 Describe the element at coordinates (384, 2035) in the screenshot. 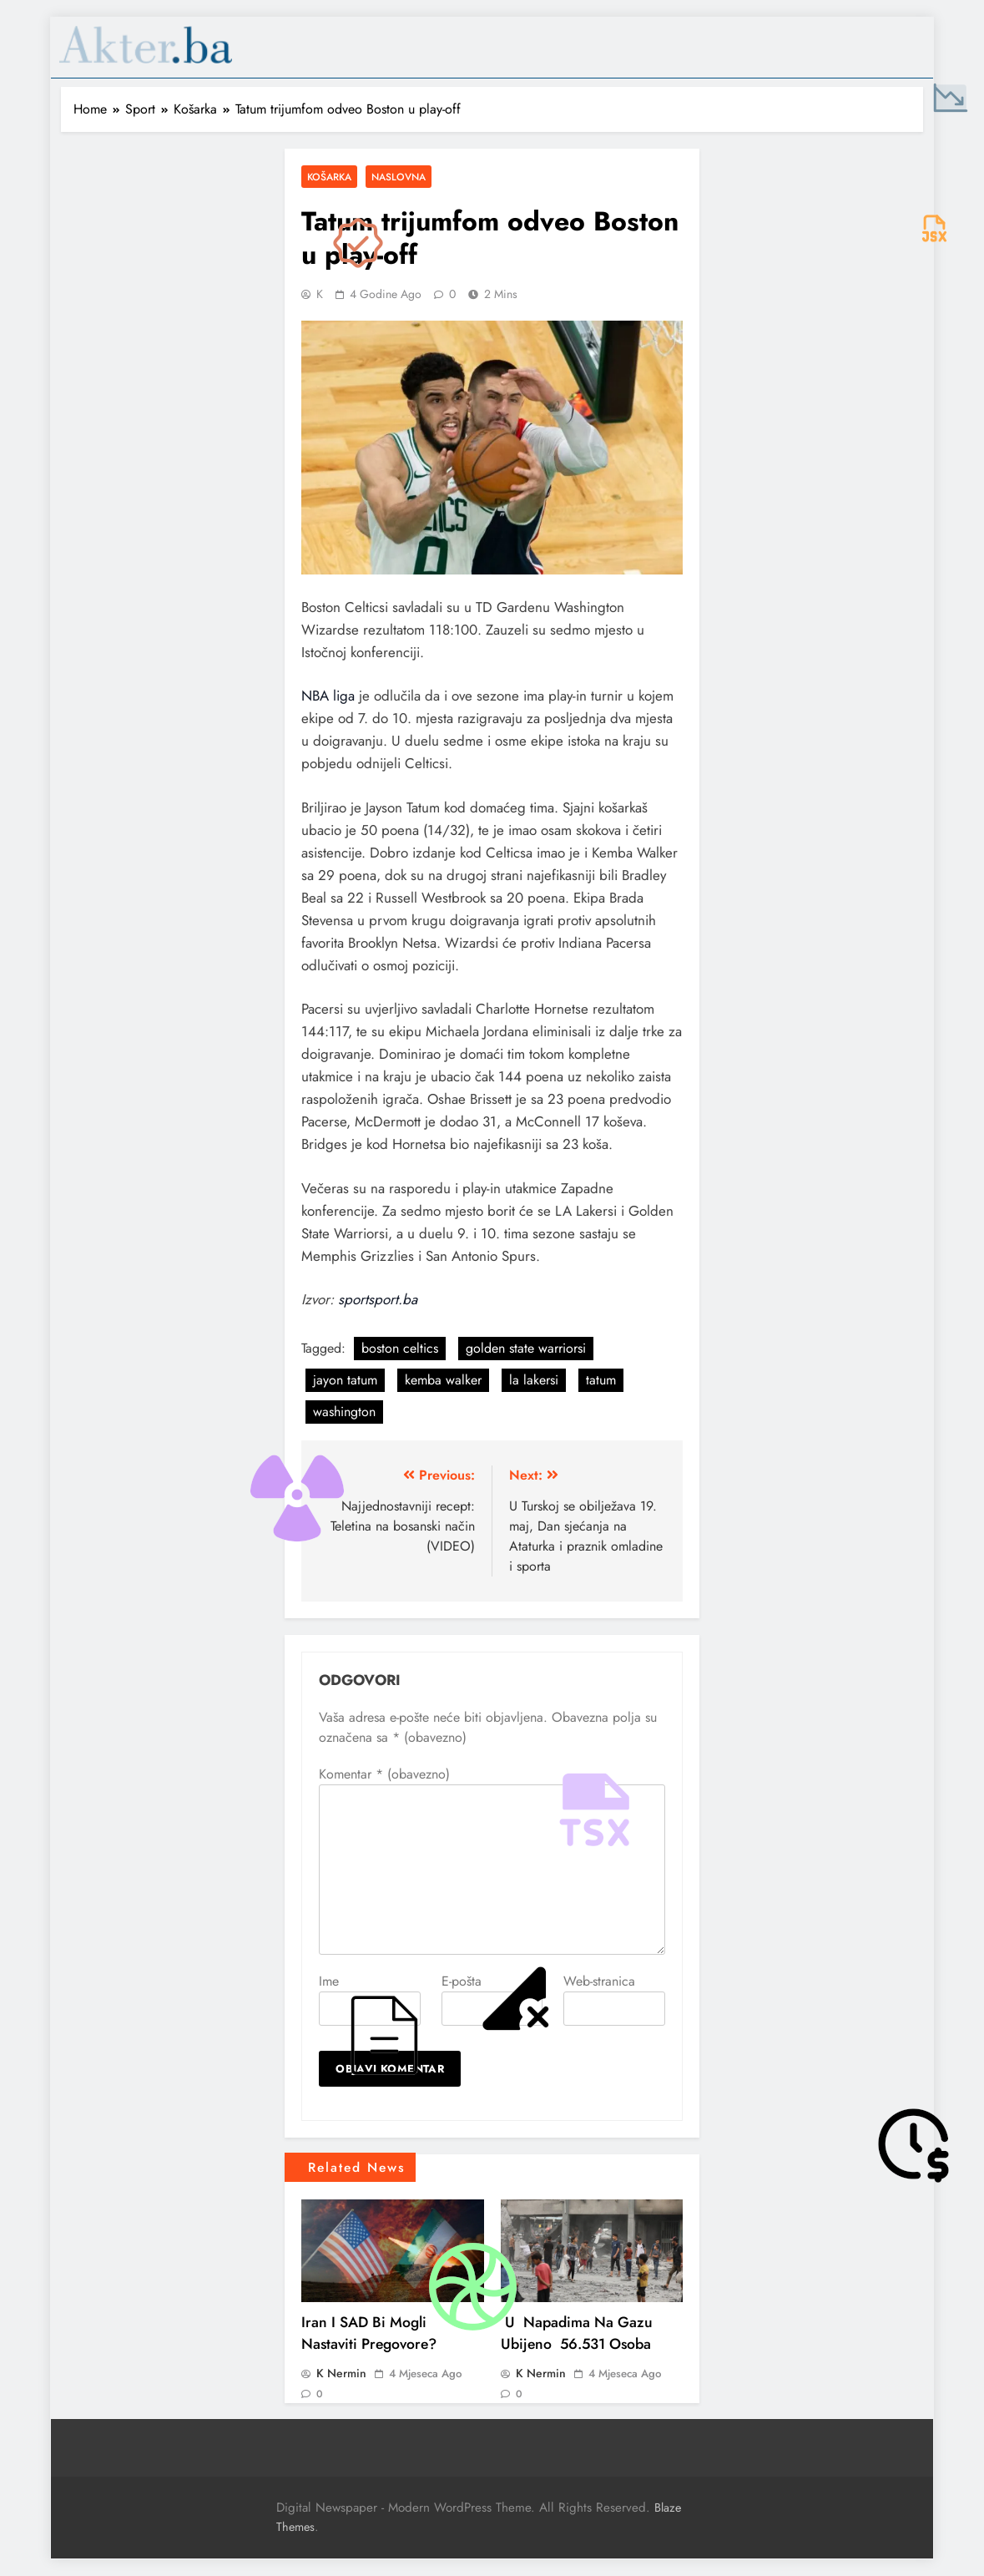

I see `view document or text file` at that location.